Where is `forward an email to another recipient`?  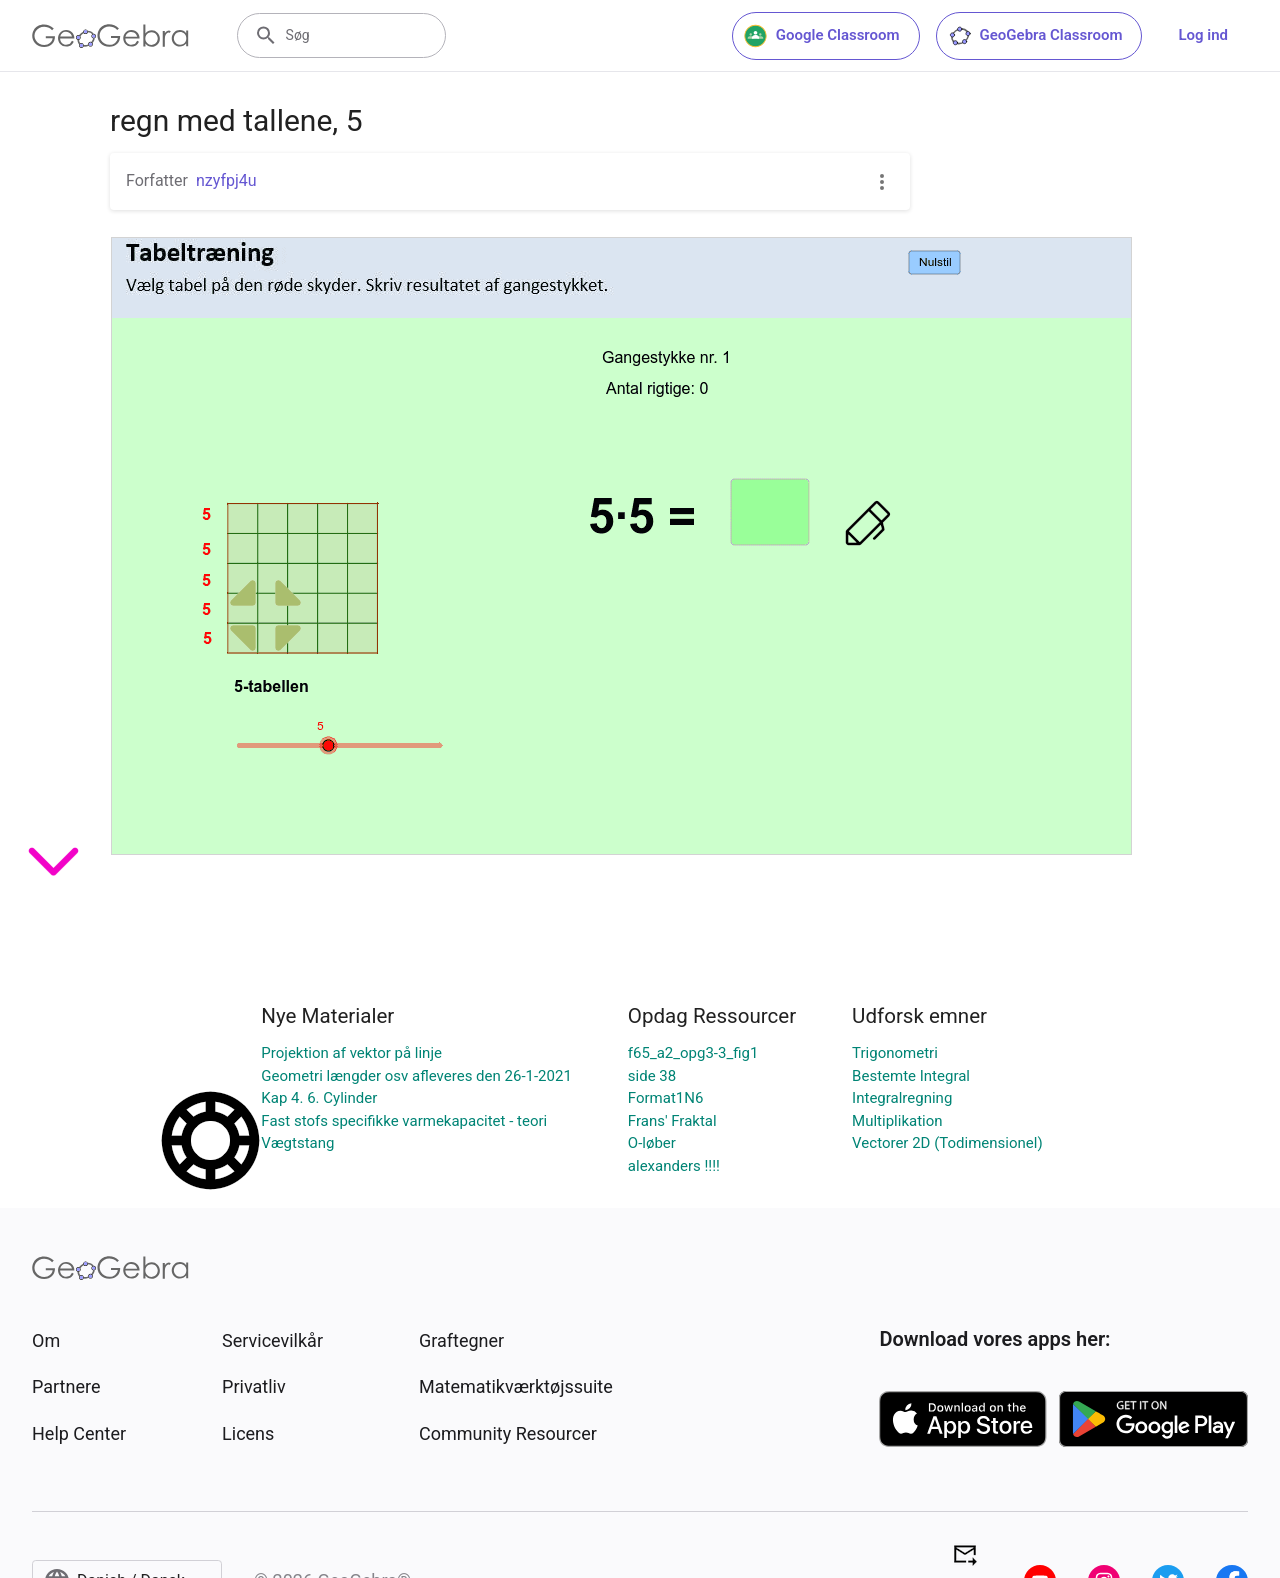 forward an email to another recipient is located at coordinates (965, 1554).